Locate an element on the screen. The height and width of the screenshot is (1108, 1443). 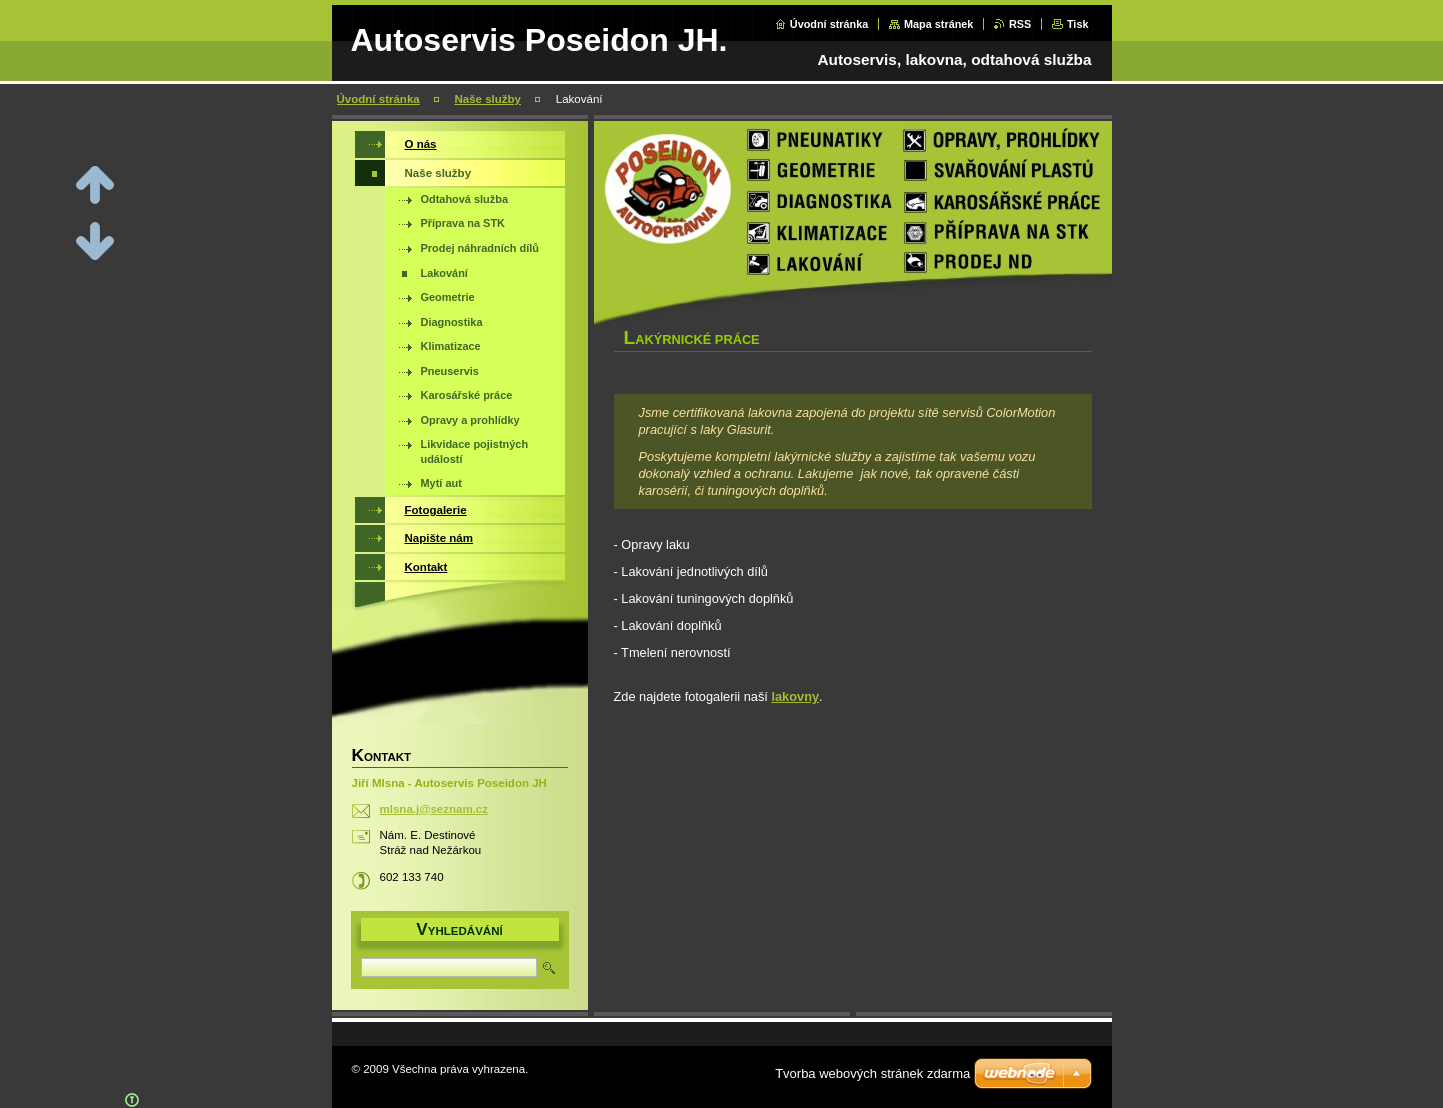
indicates text or typography settings is located at coordinates (132, 1100).